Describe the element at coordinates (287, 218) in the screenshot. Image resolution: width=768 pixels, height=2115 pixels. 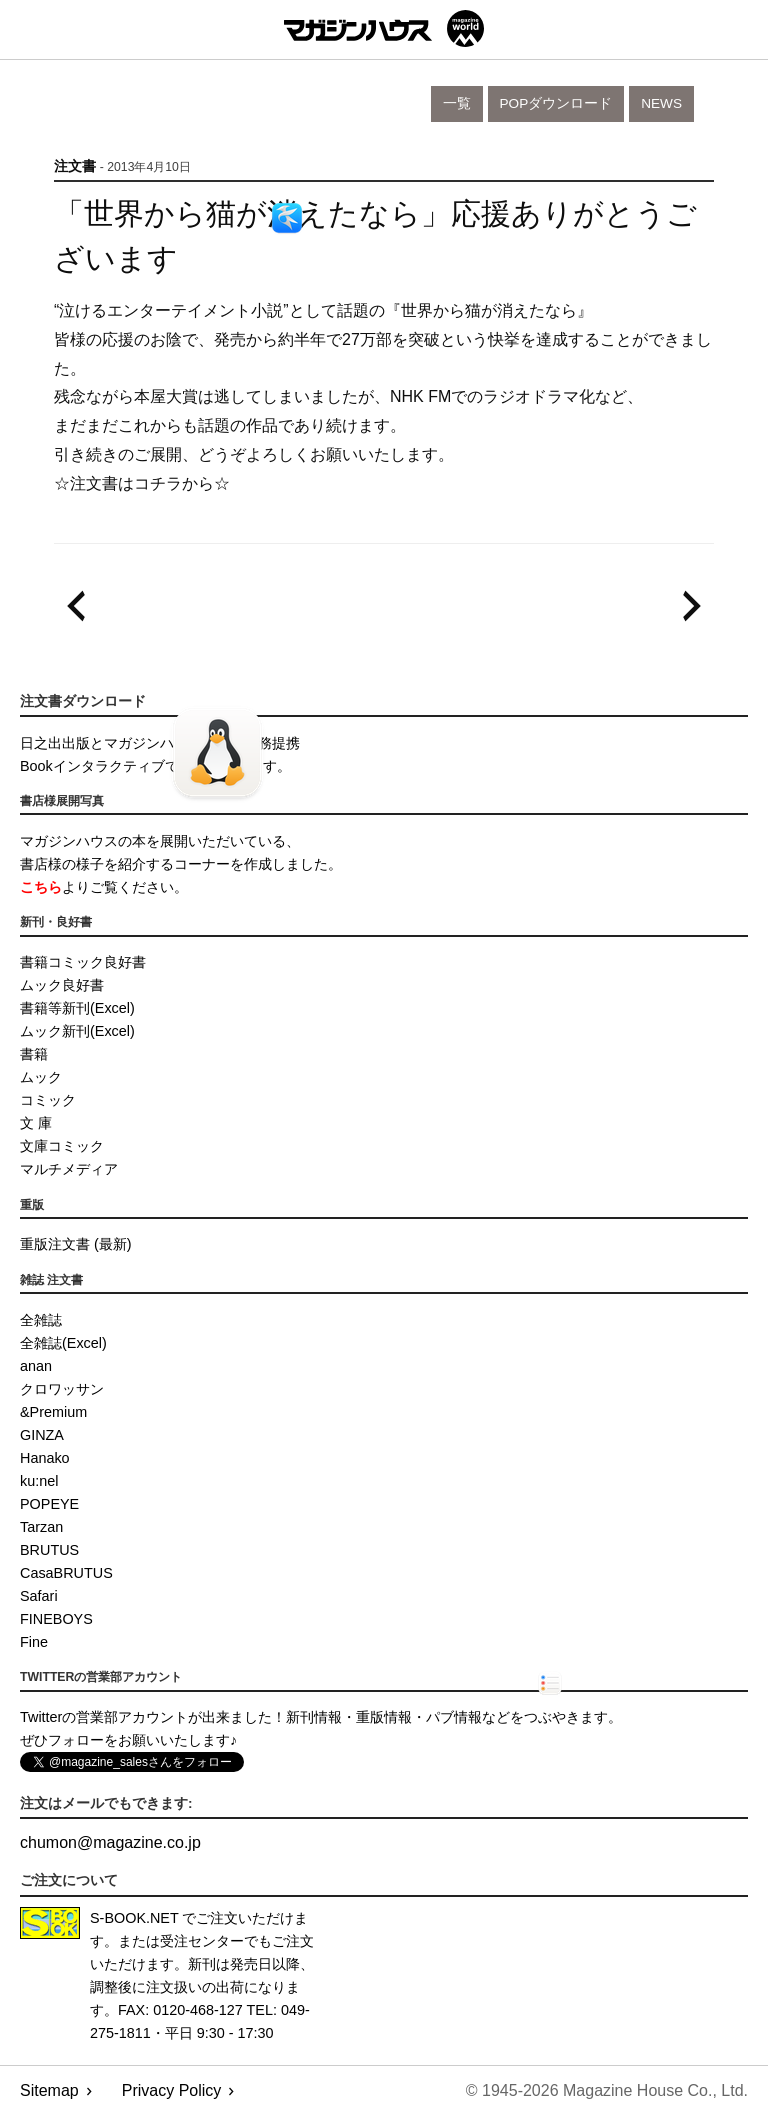
I see `open kate text editor` at that location.